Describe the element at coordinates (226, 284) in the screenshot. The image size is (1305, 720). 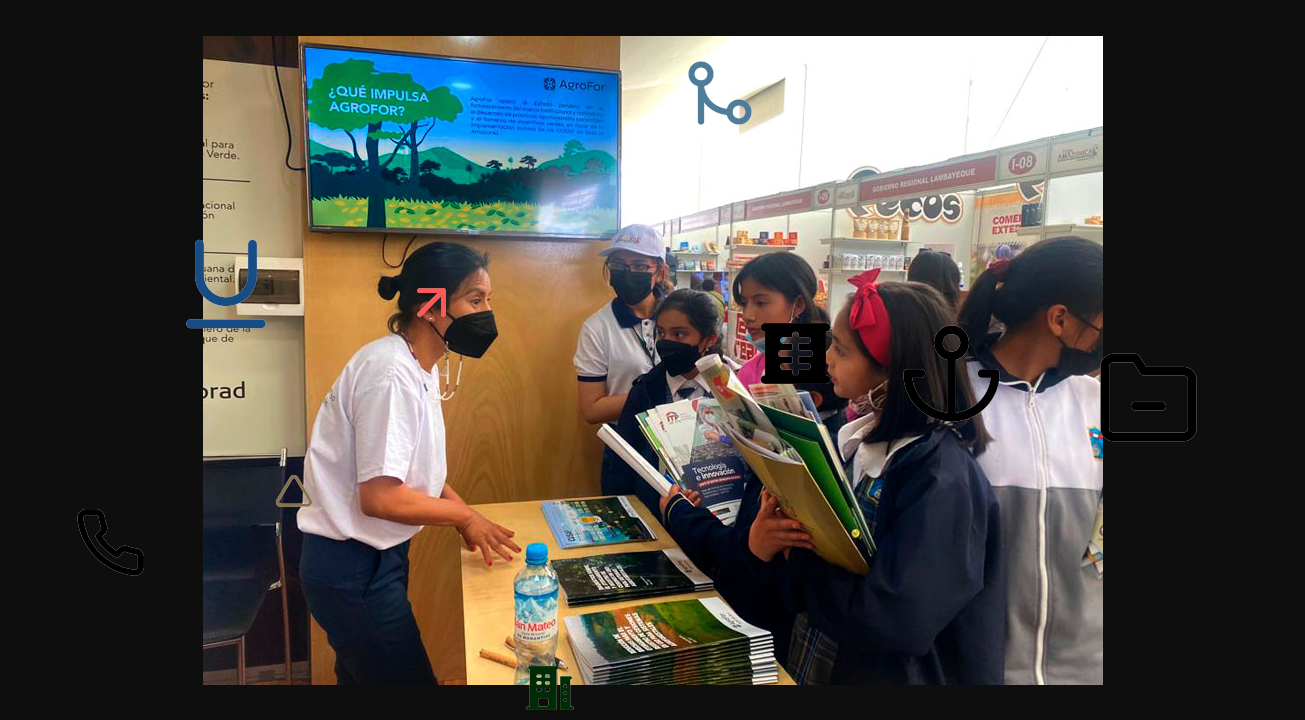
I see `apply underline formatting to selected text` at that location.